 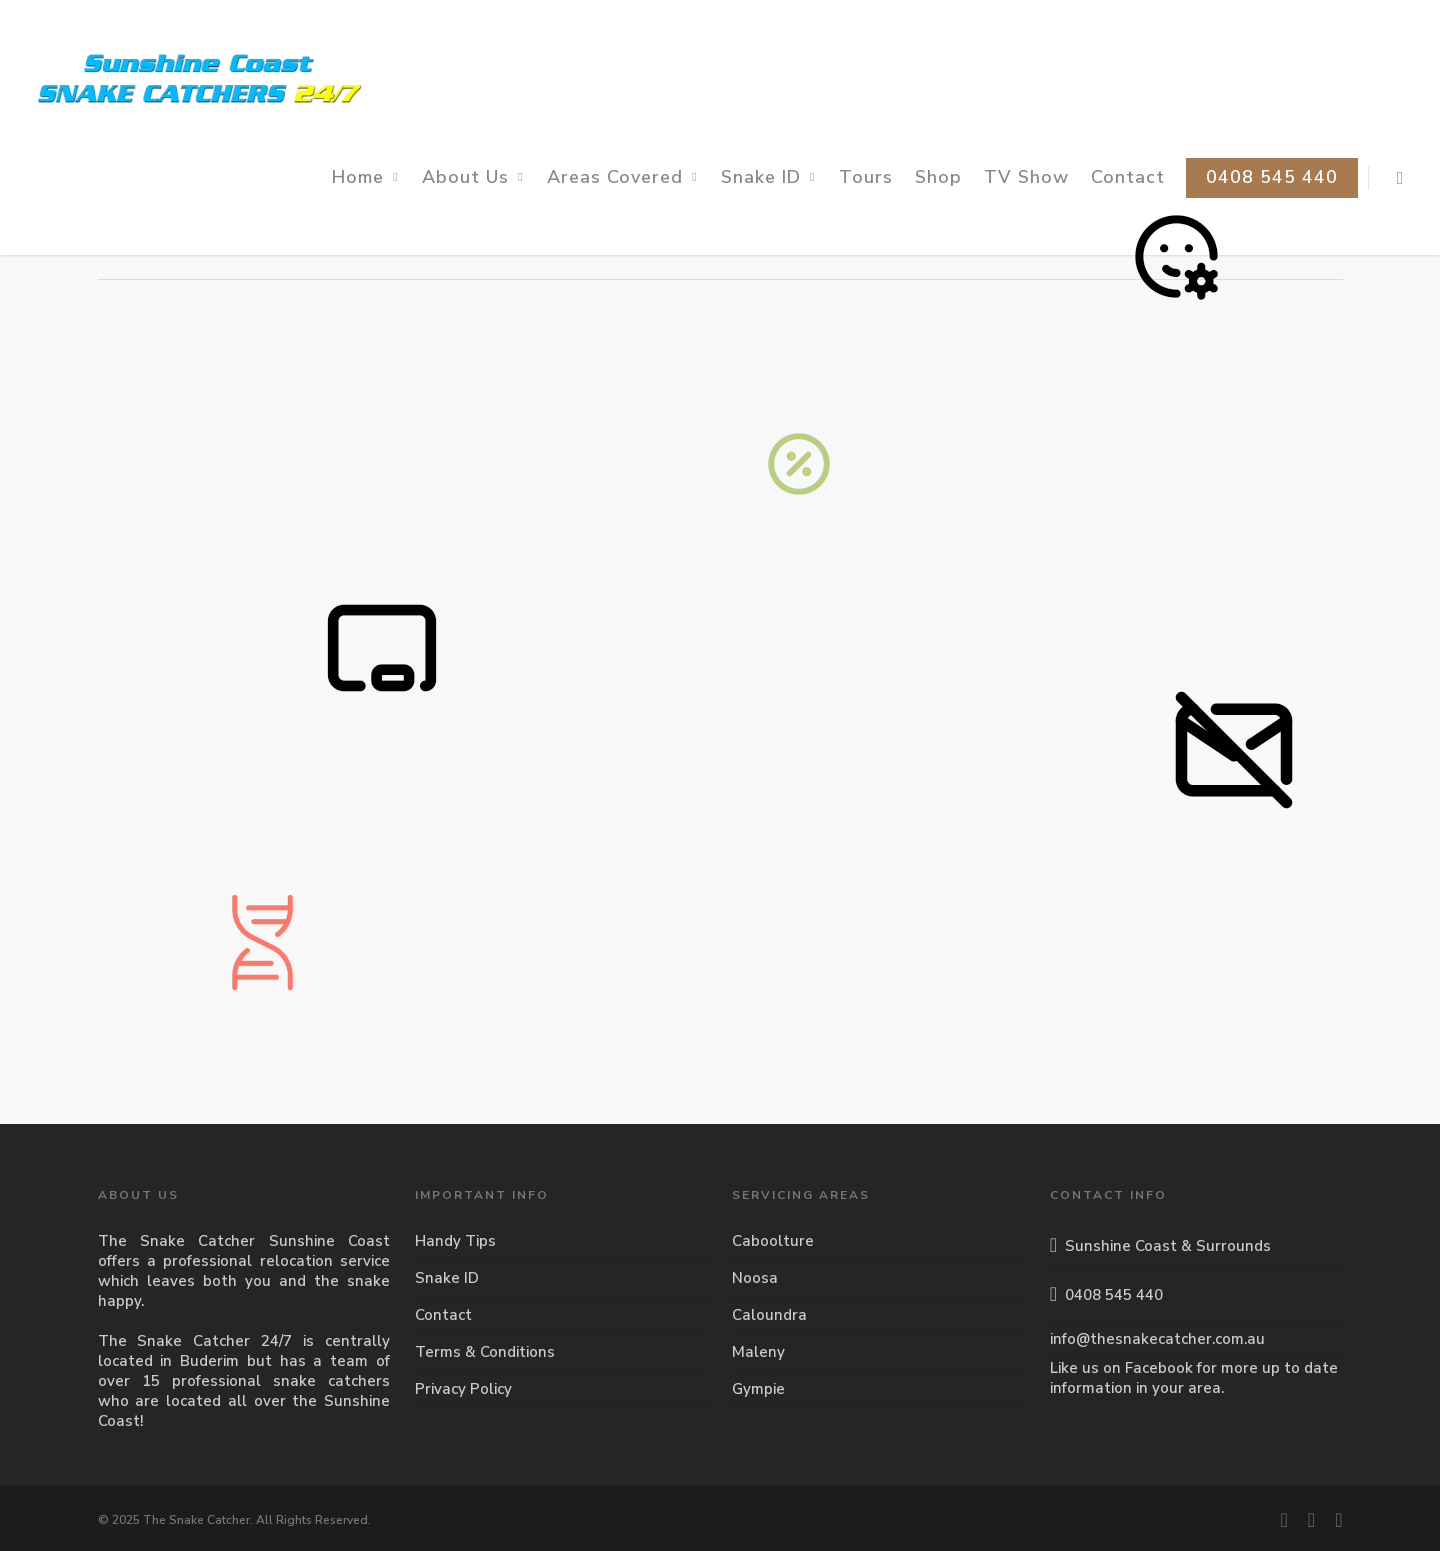 I want to click on customize emoji or reaction settings, so click(x=1176, y=256).